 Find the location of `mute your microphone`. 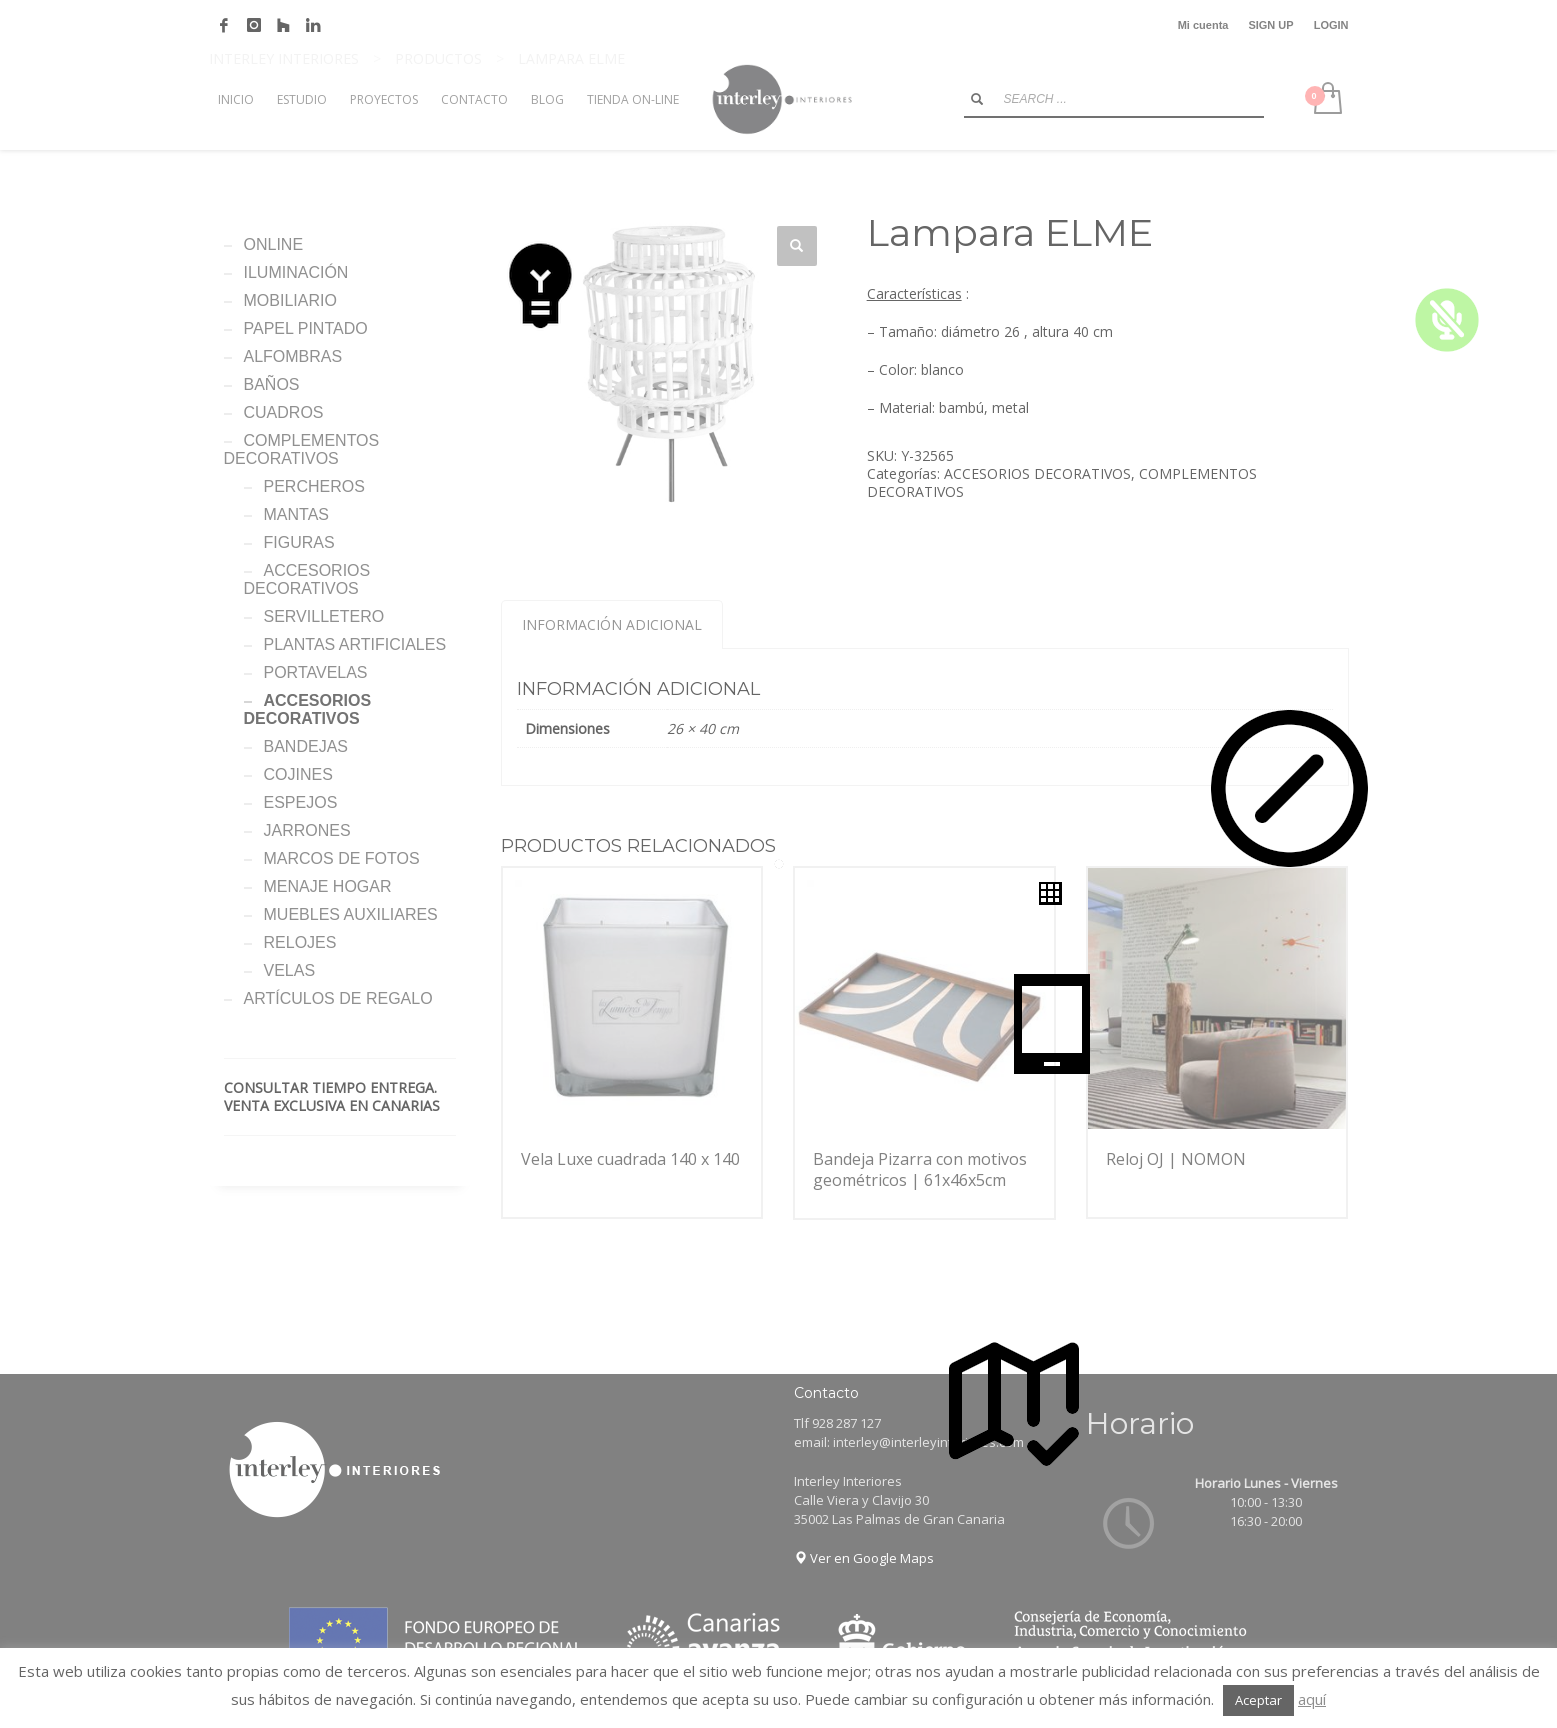

mute your microphone is located at coordinates (1447, 320).